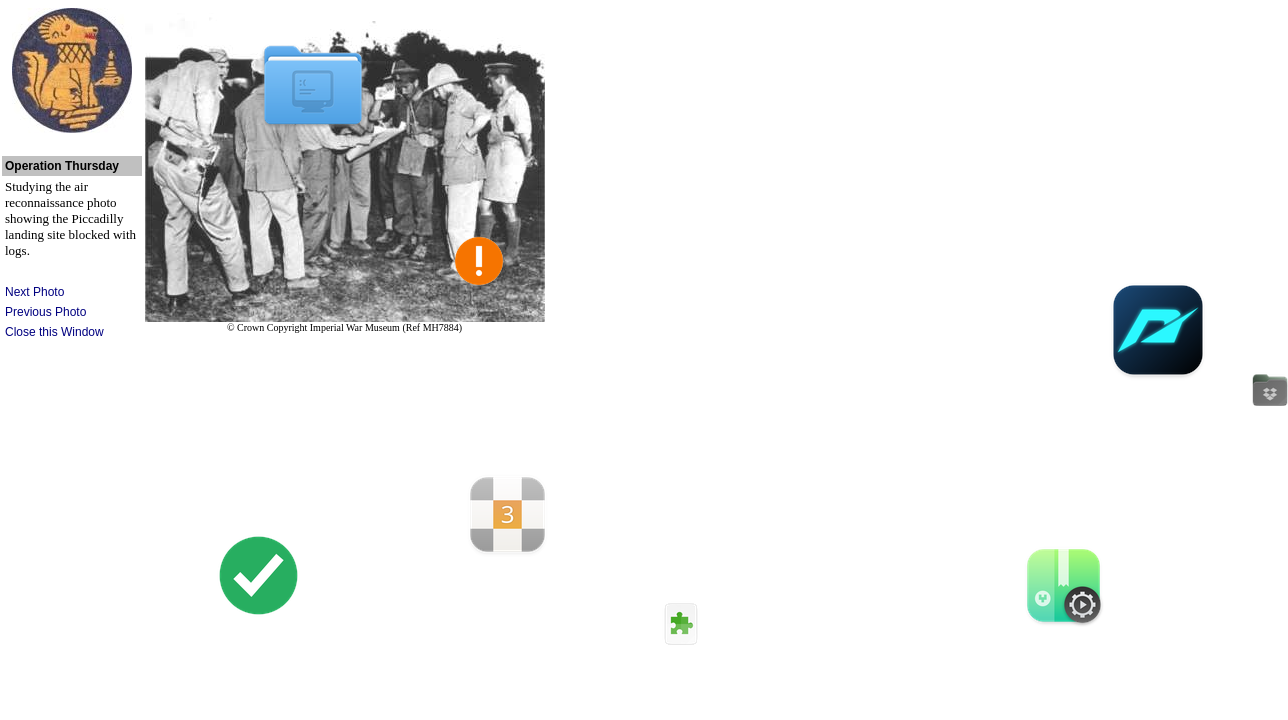 The image size is (1288, 720). I want to click on open YaST AutoYaST system configuration tool, so click(1063, 585).